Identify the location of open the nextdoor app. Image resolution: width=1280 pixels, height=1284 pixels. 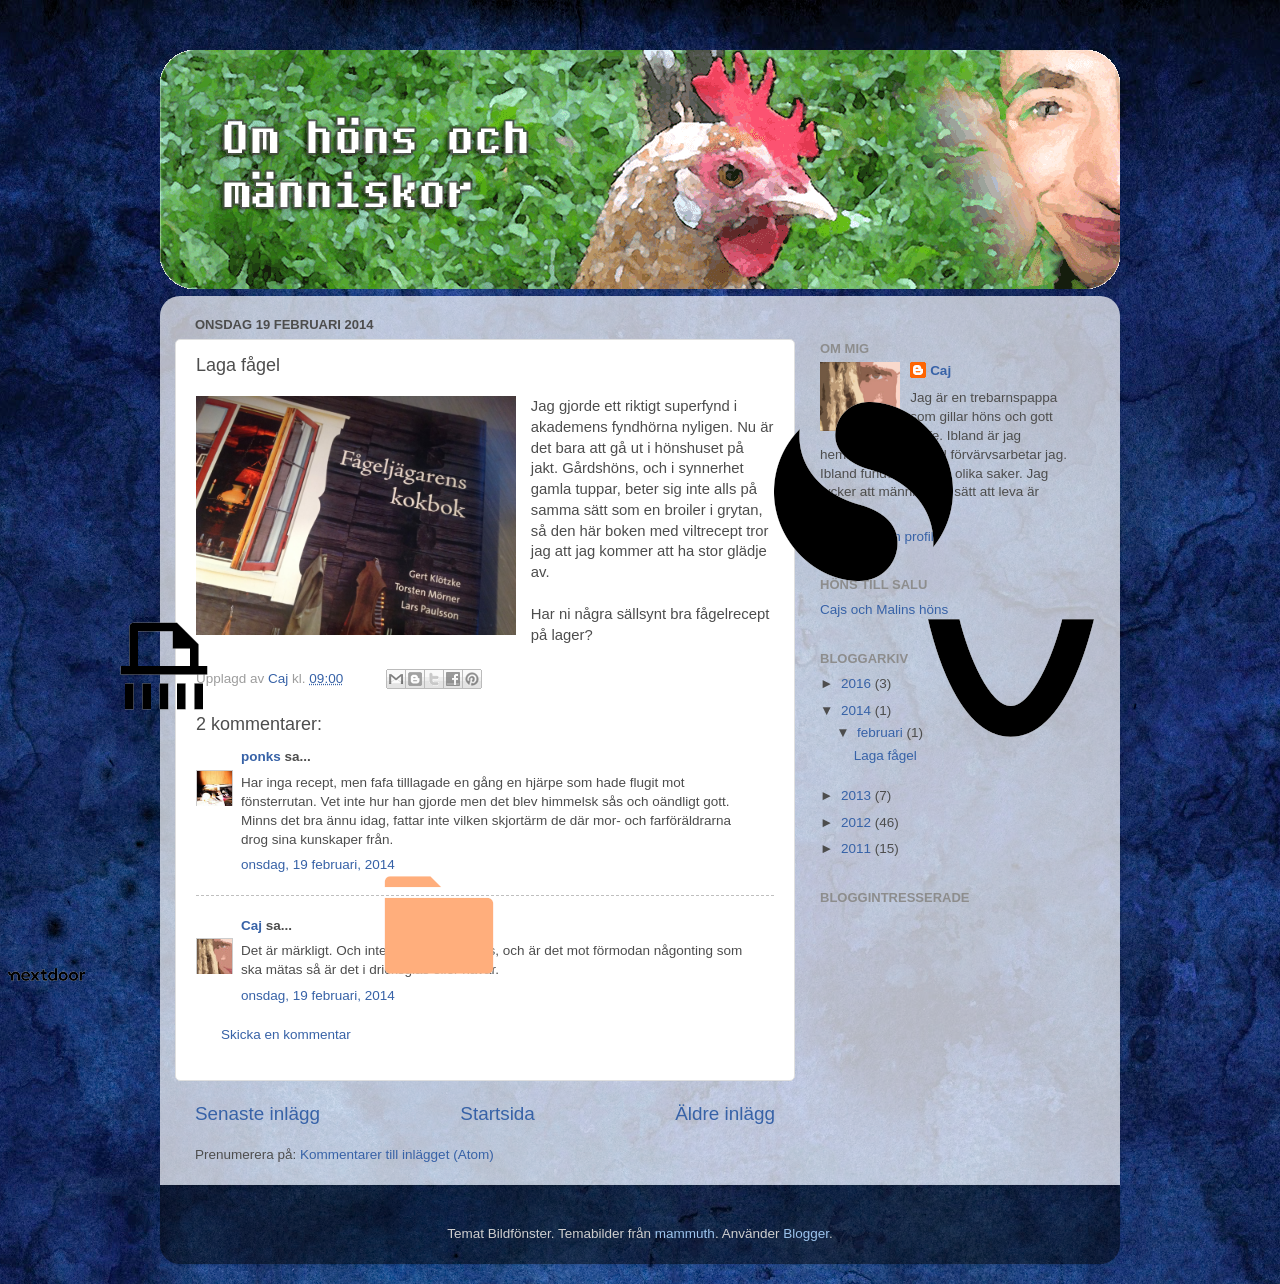
(46, 974).